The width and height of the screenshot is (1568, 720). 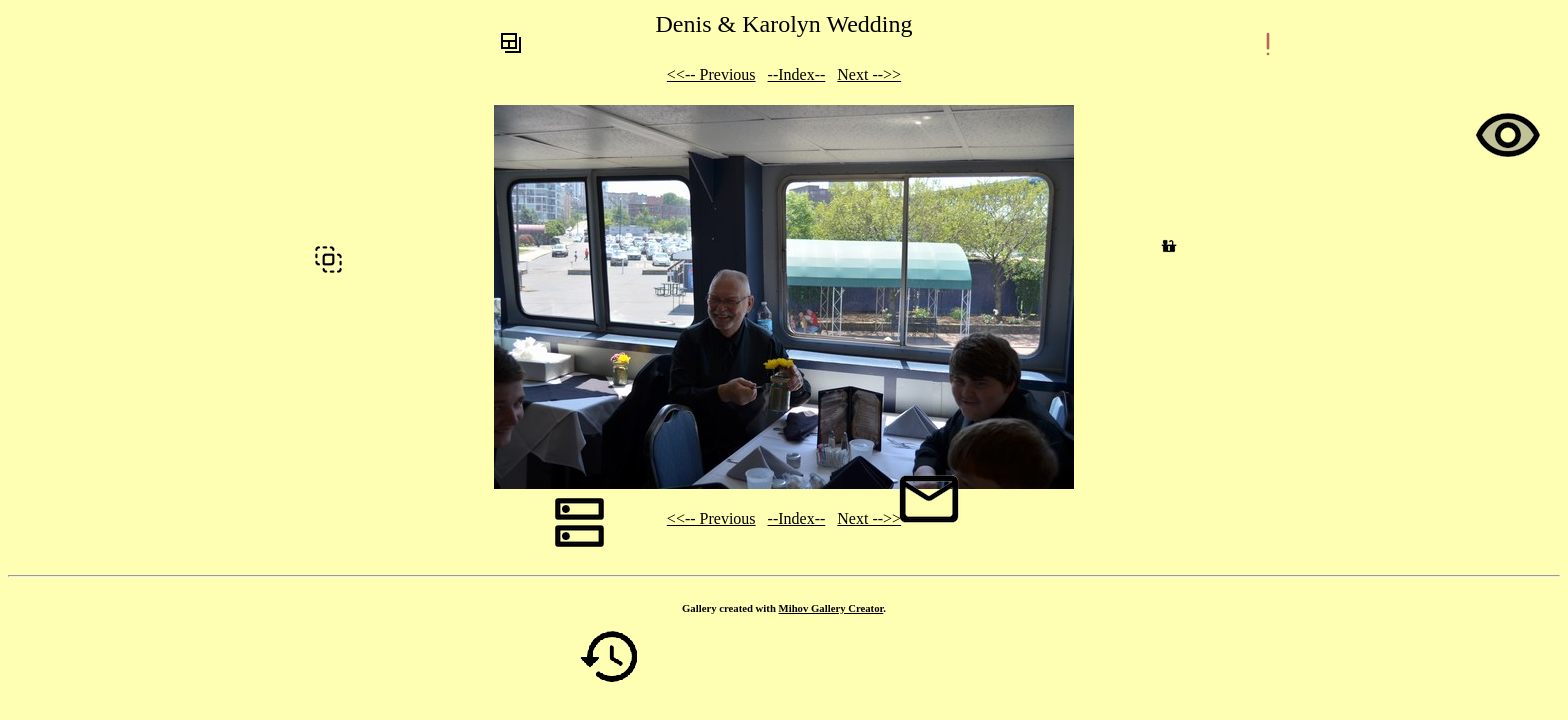 I want to click on create a backup of table data, so click(x=511, y=43).